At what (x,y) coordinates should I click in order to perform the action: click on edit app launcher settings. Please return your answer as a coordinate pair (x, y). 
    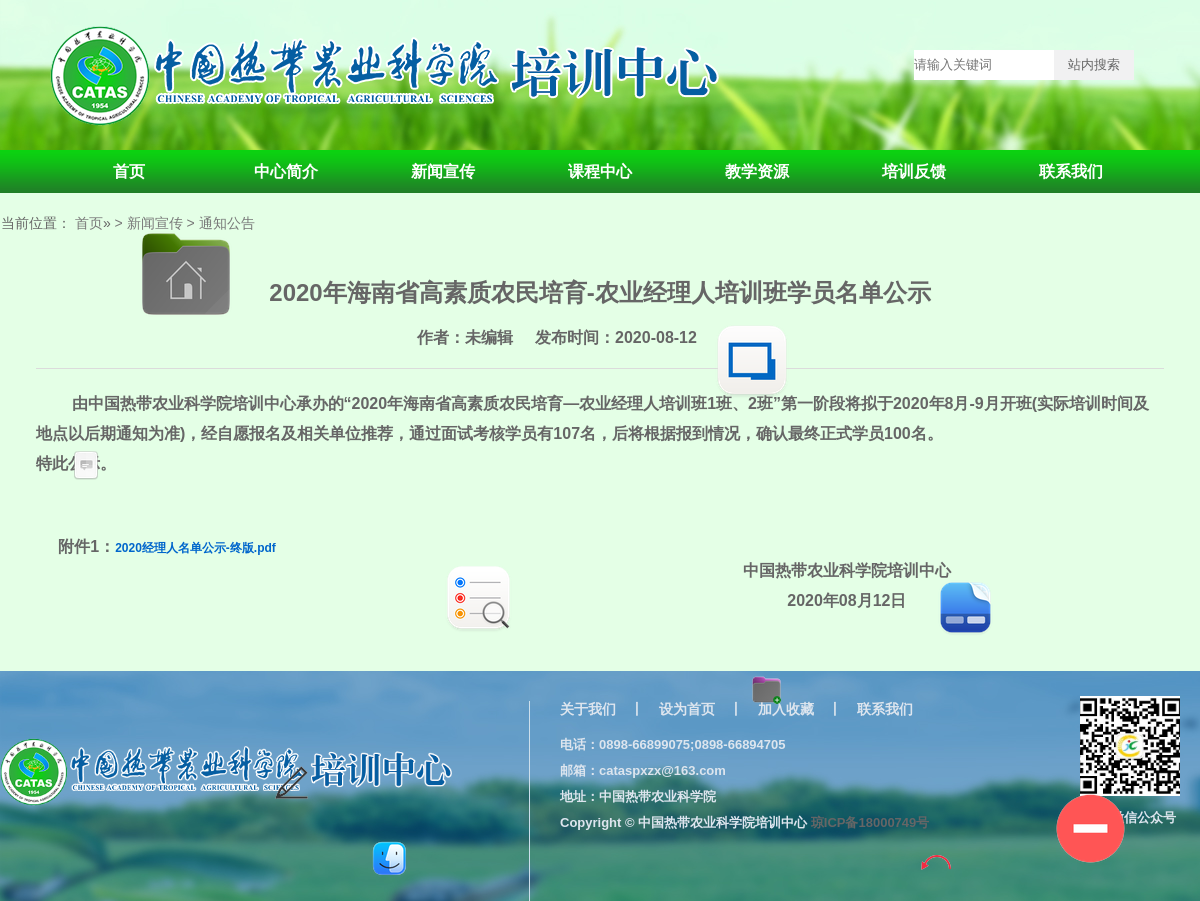
    Looking at the image, I should click on (291, 782).